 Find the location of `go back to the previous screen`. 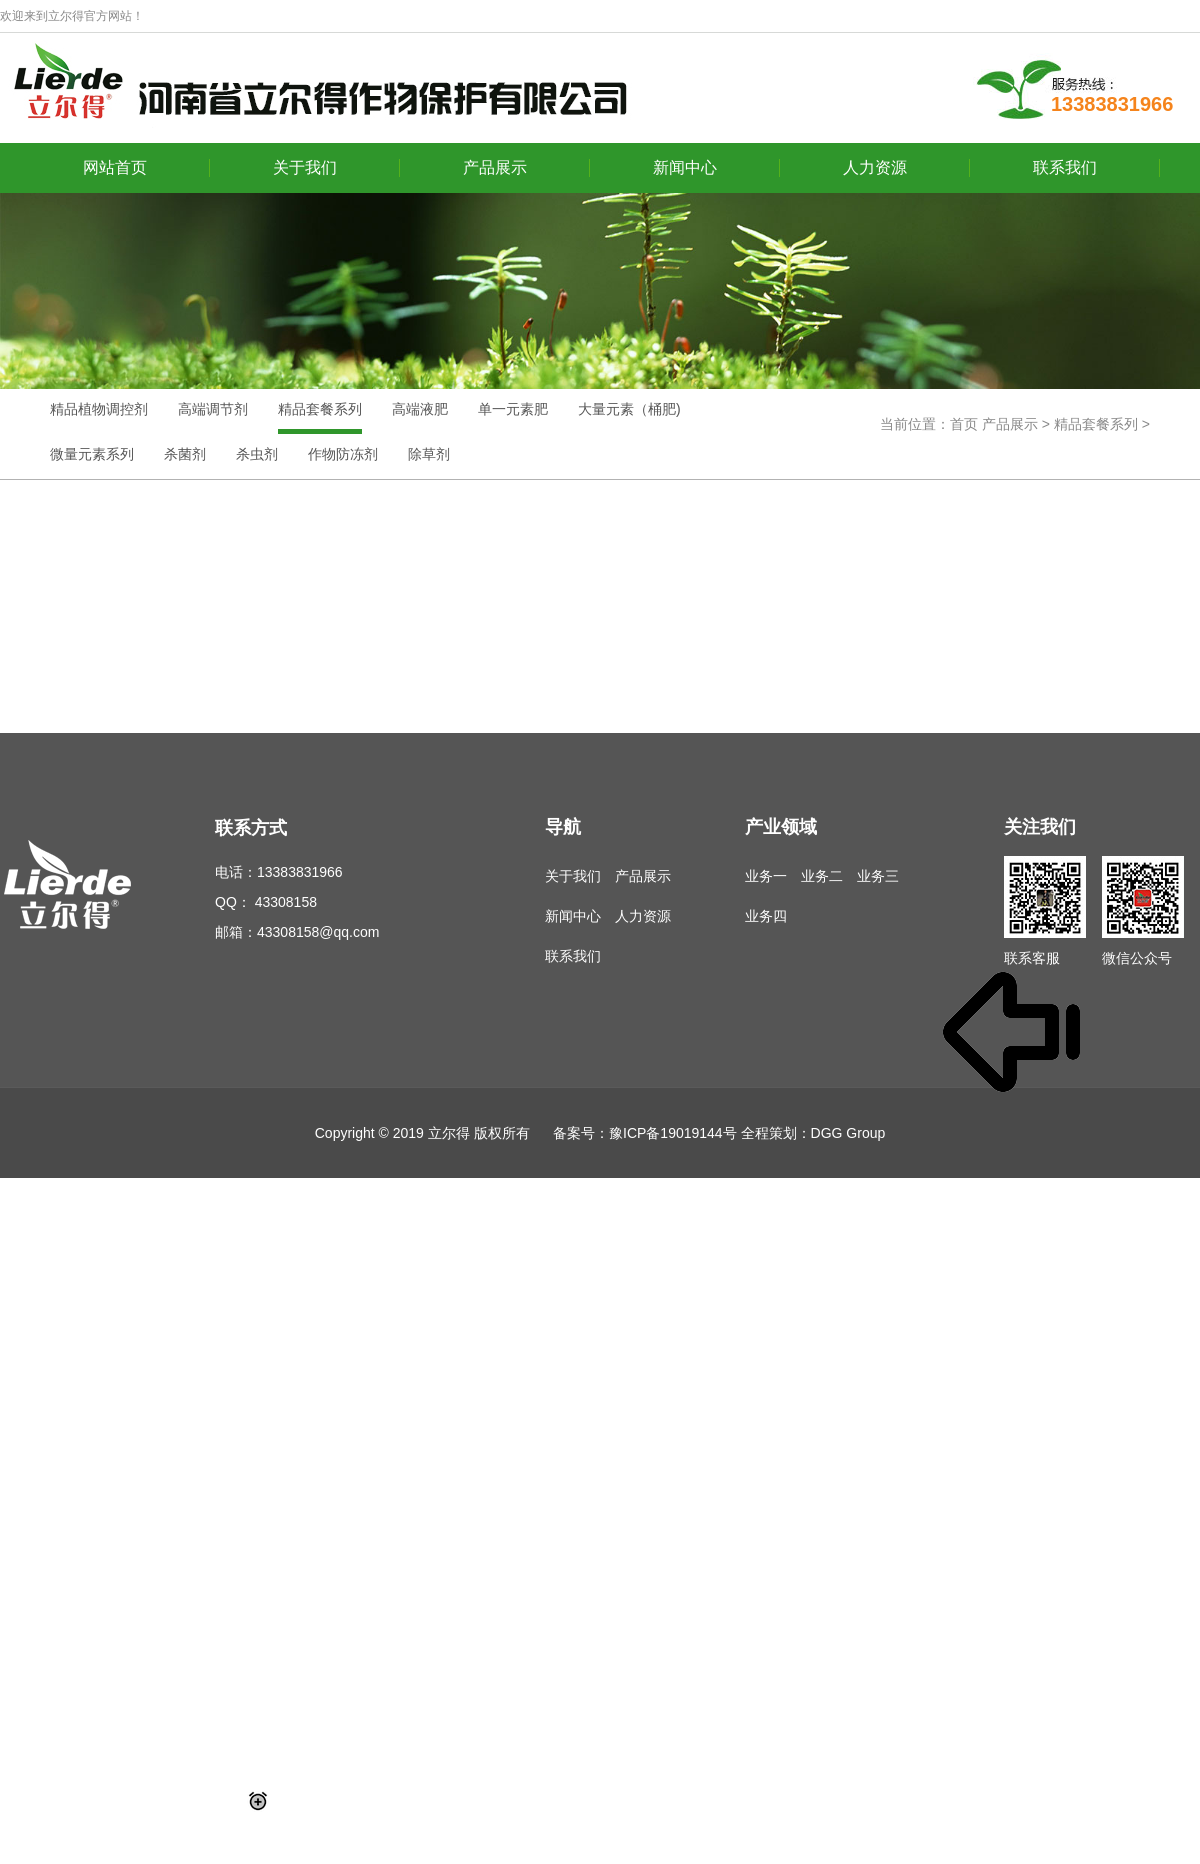

go back to the previous screen is located at coordinates (1010, 1032).